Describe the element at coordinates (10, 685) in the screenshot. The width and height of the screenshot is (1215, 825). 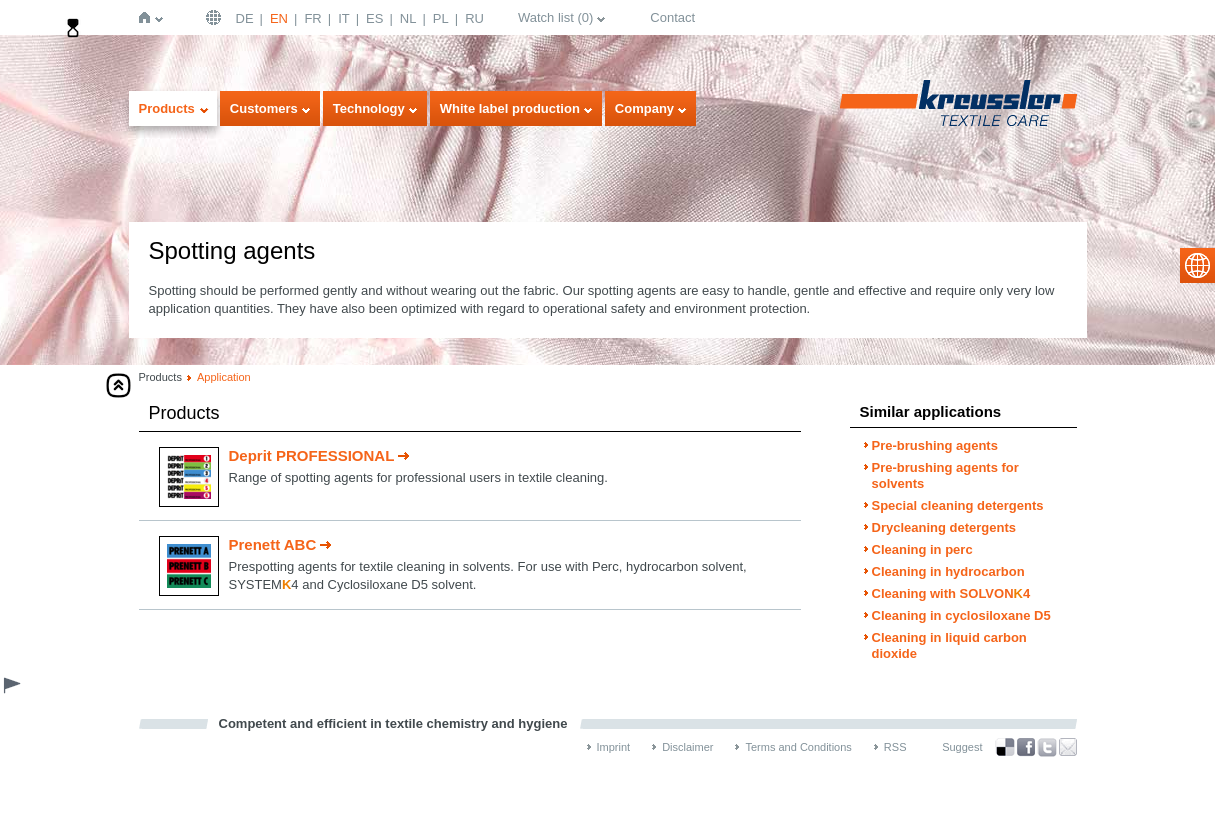
I see `flag or bookmark an item for later` at that location.